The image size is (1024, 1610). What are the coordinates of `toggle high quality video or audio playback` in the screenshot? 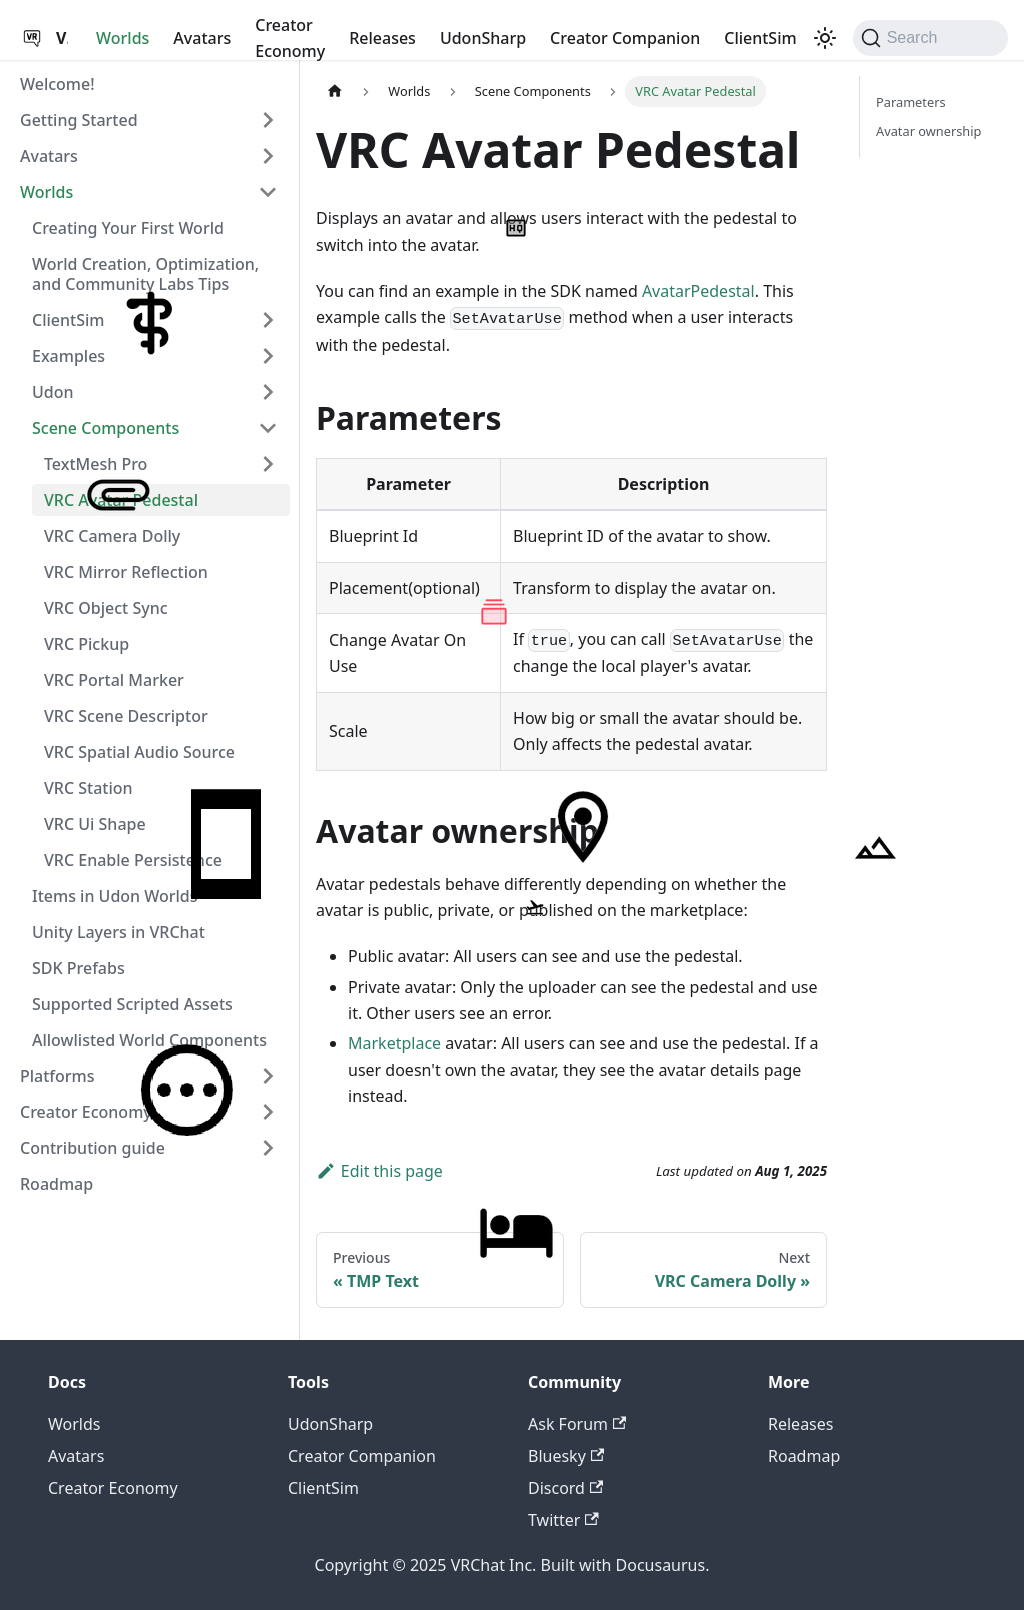 It's located at (516, 228).